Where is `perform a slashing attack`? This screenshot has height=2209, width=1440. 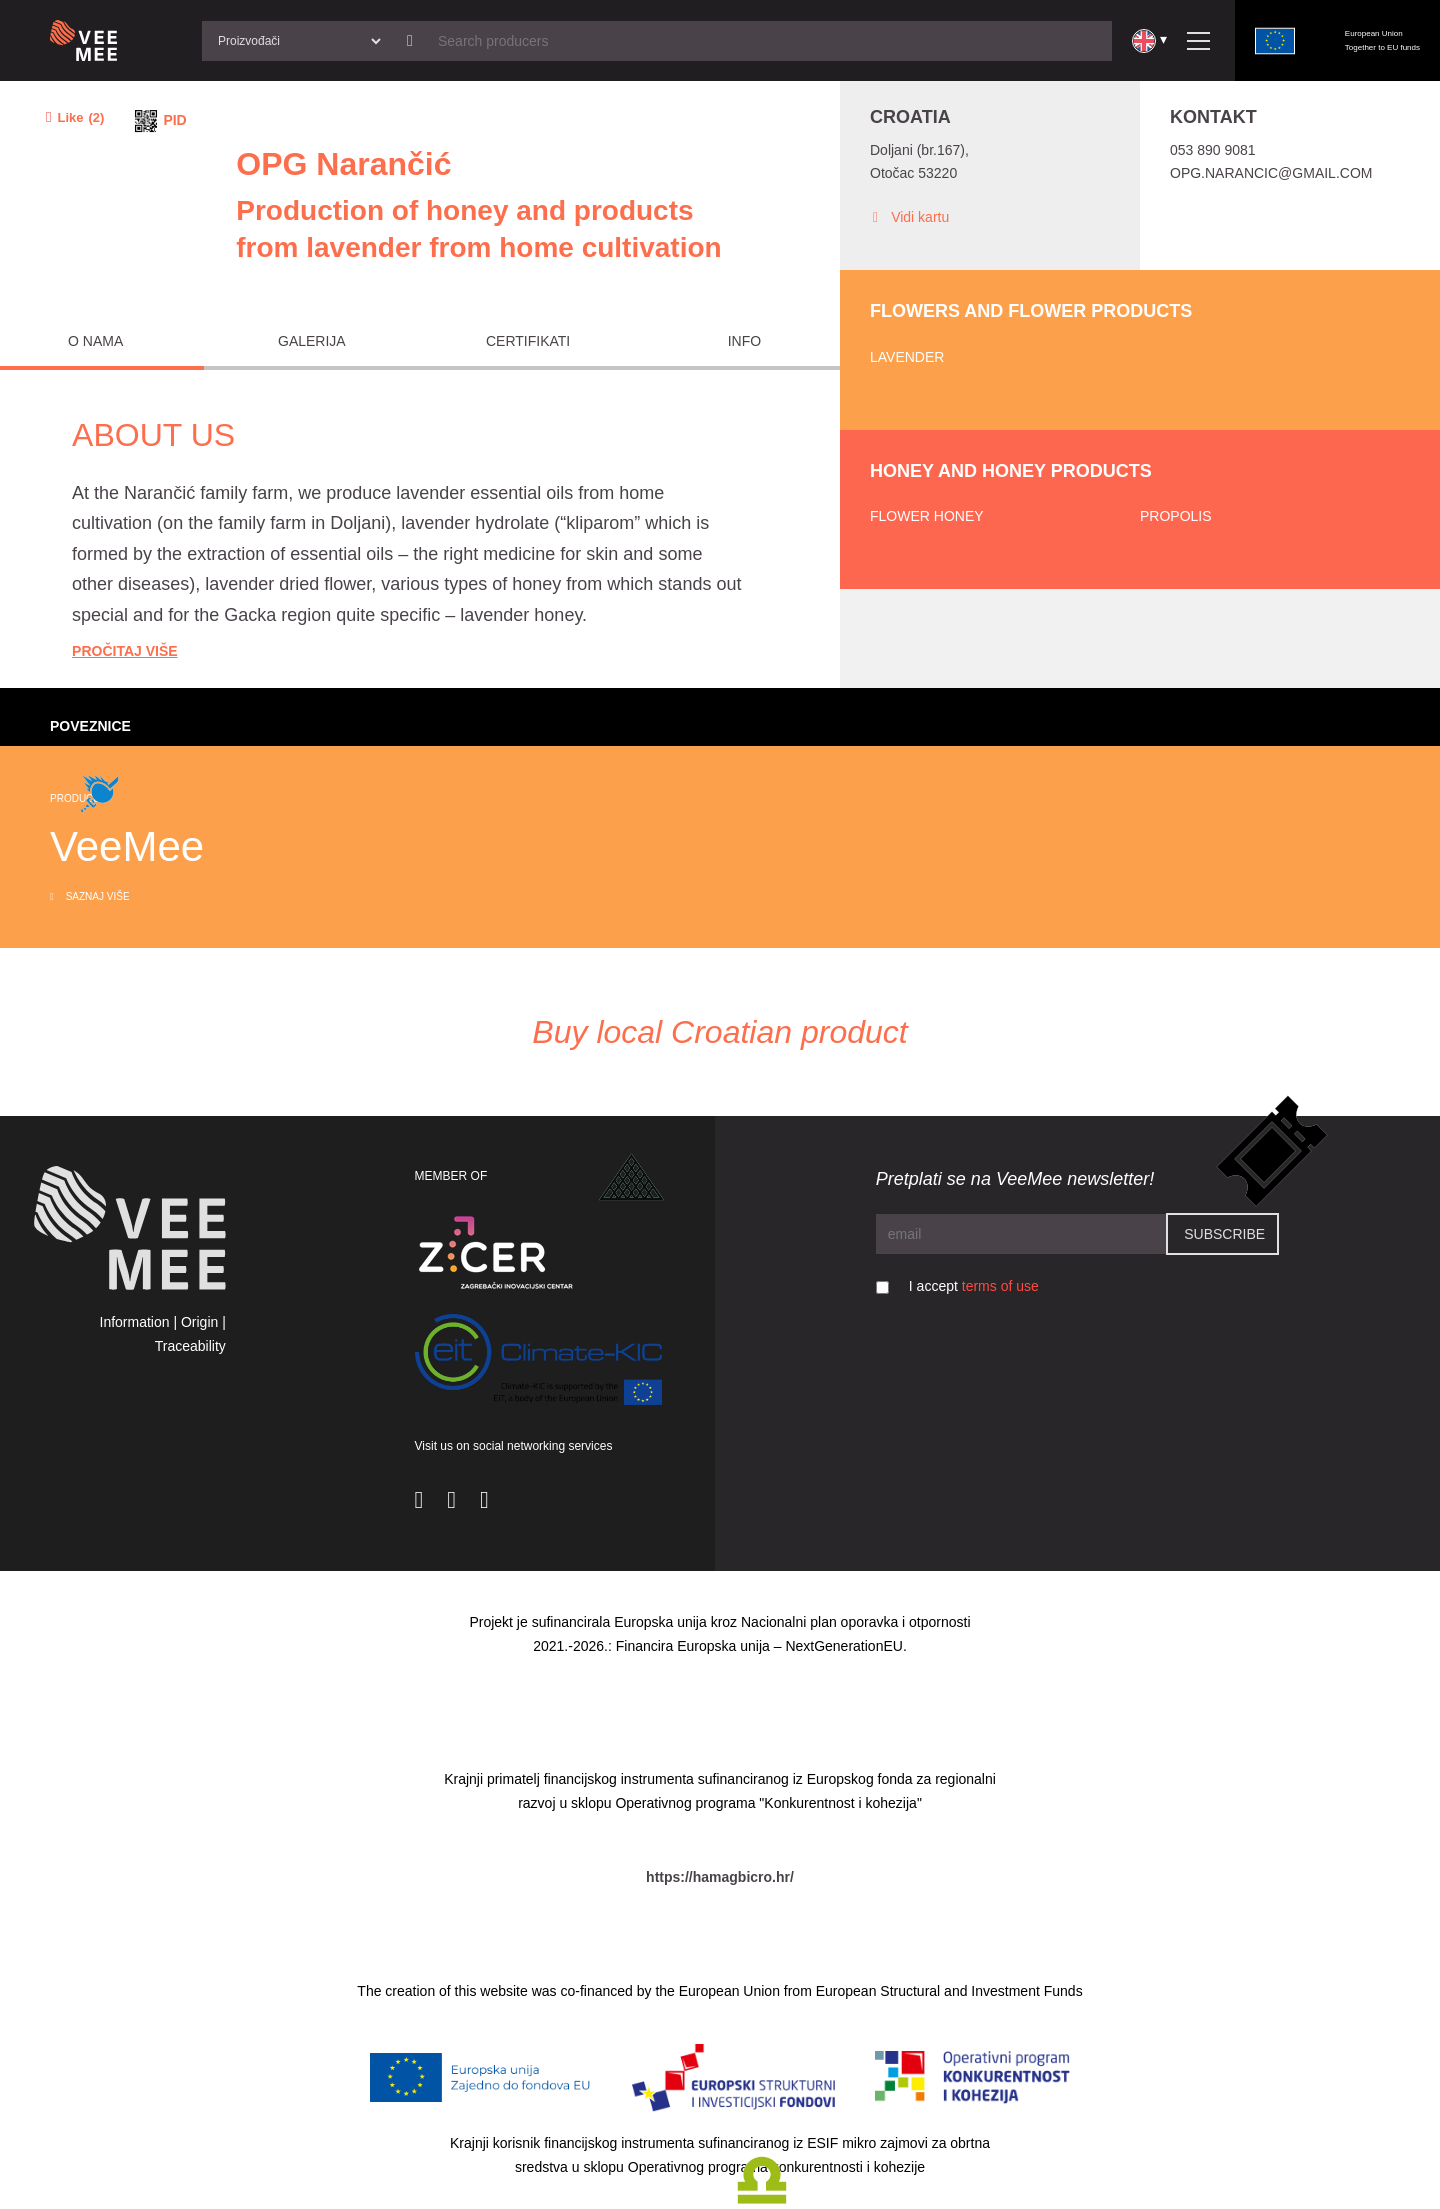
perform a slashing attack is located at coordinates (99, 793).